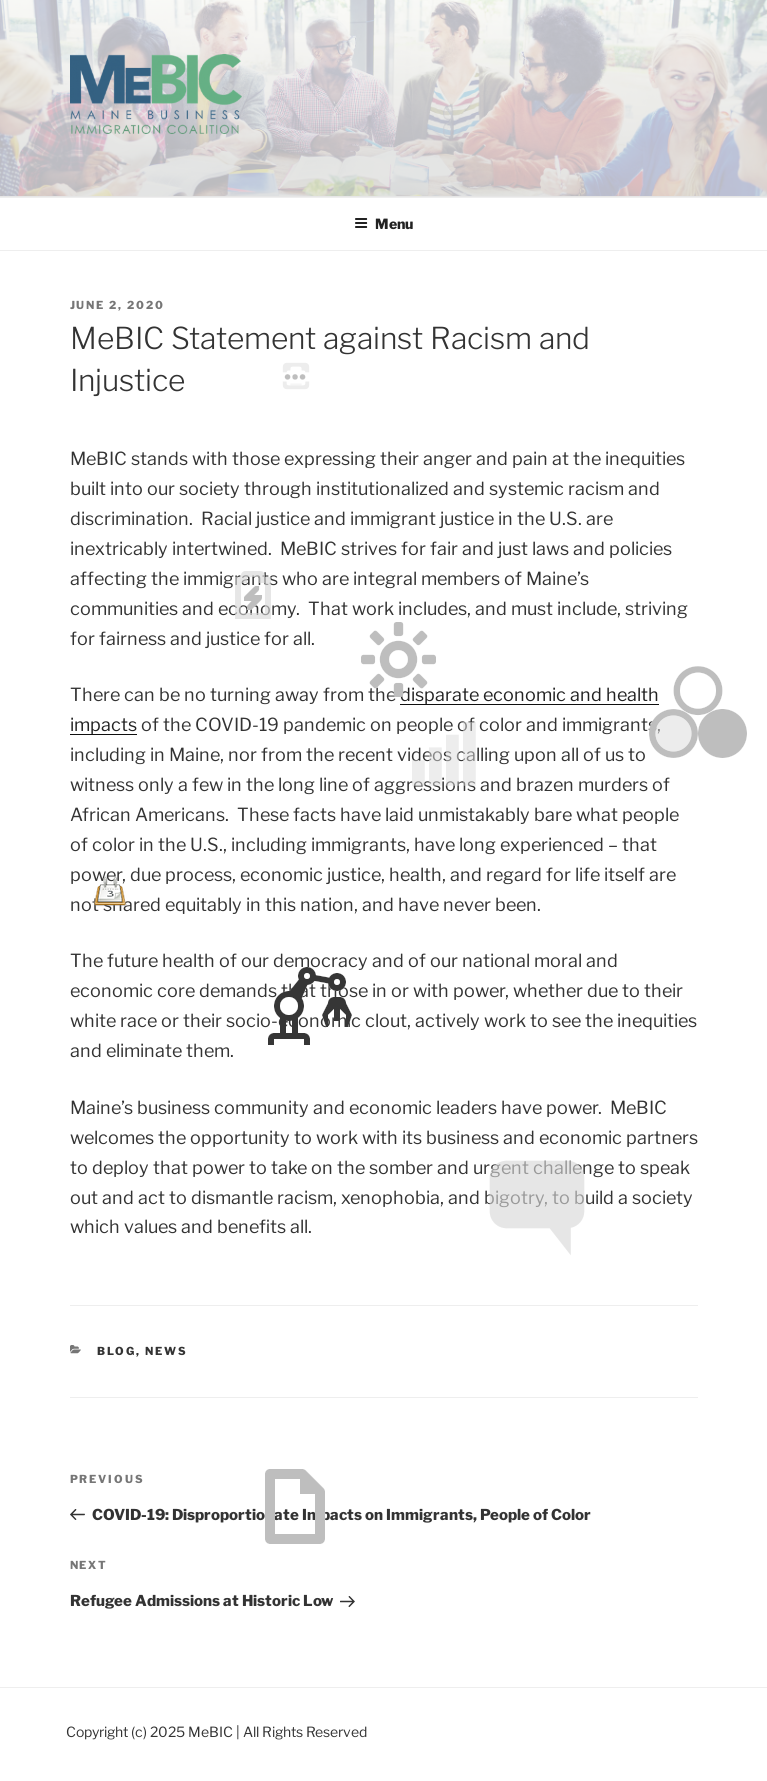 The height and width of the screenshot is (1781, 767). What do you see at coordinates (698, 709) in the screenshot?
I see `access color and display preferences` at bounding box center [698, 709].